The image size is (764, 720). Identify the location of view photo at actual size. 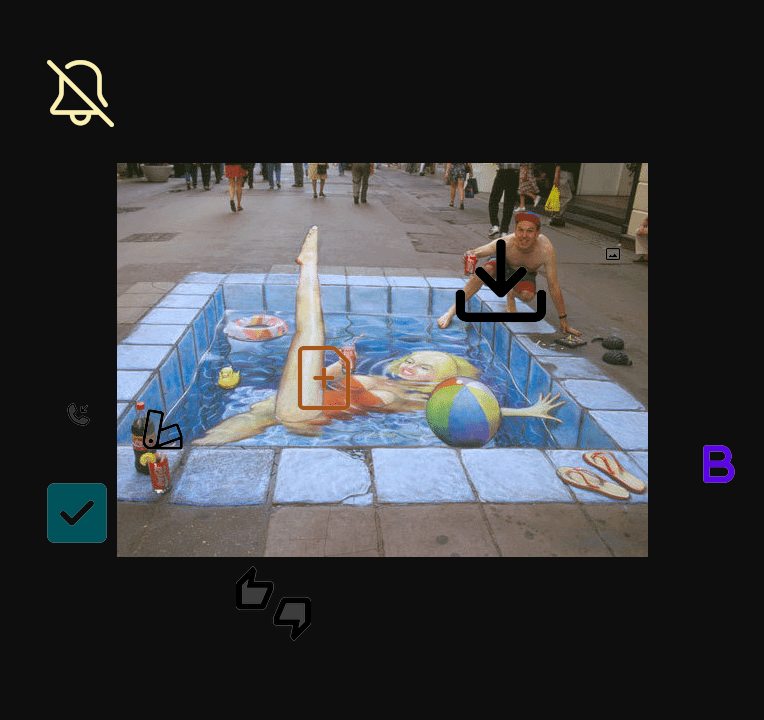
(613, 254).